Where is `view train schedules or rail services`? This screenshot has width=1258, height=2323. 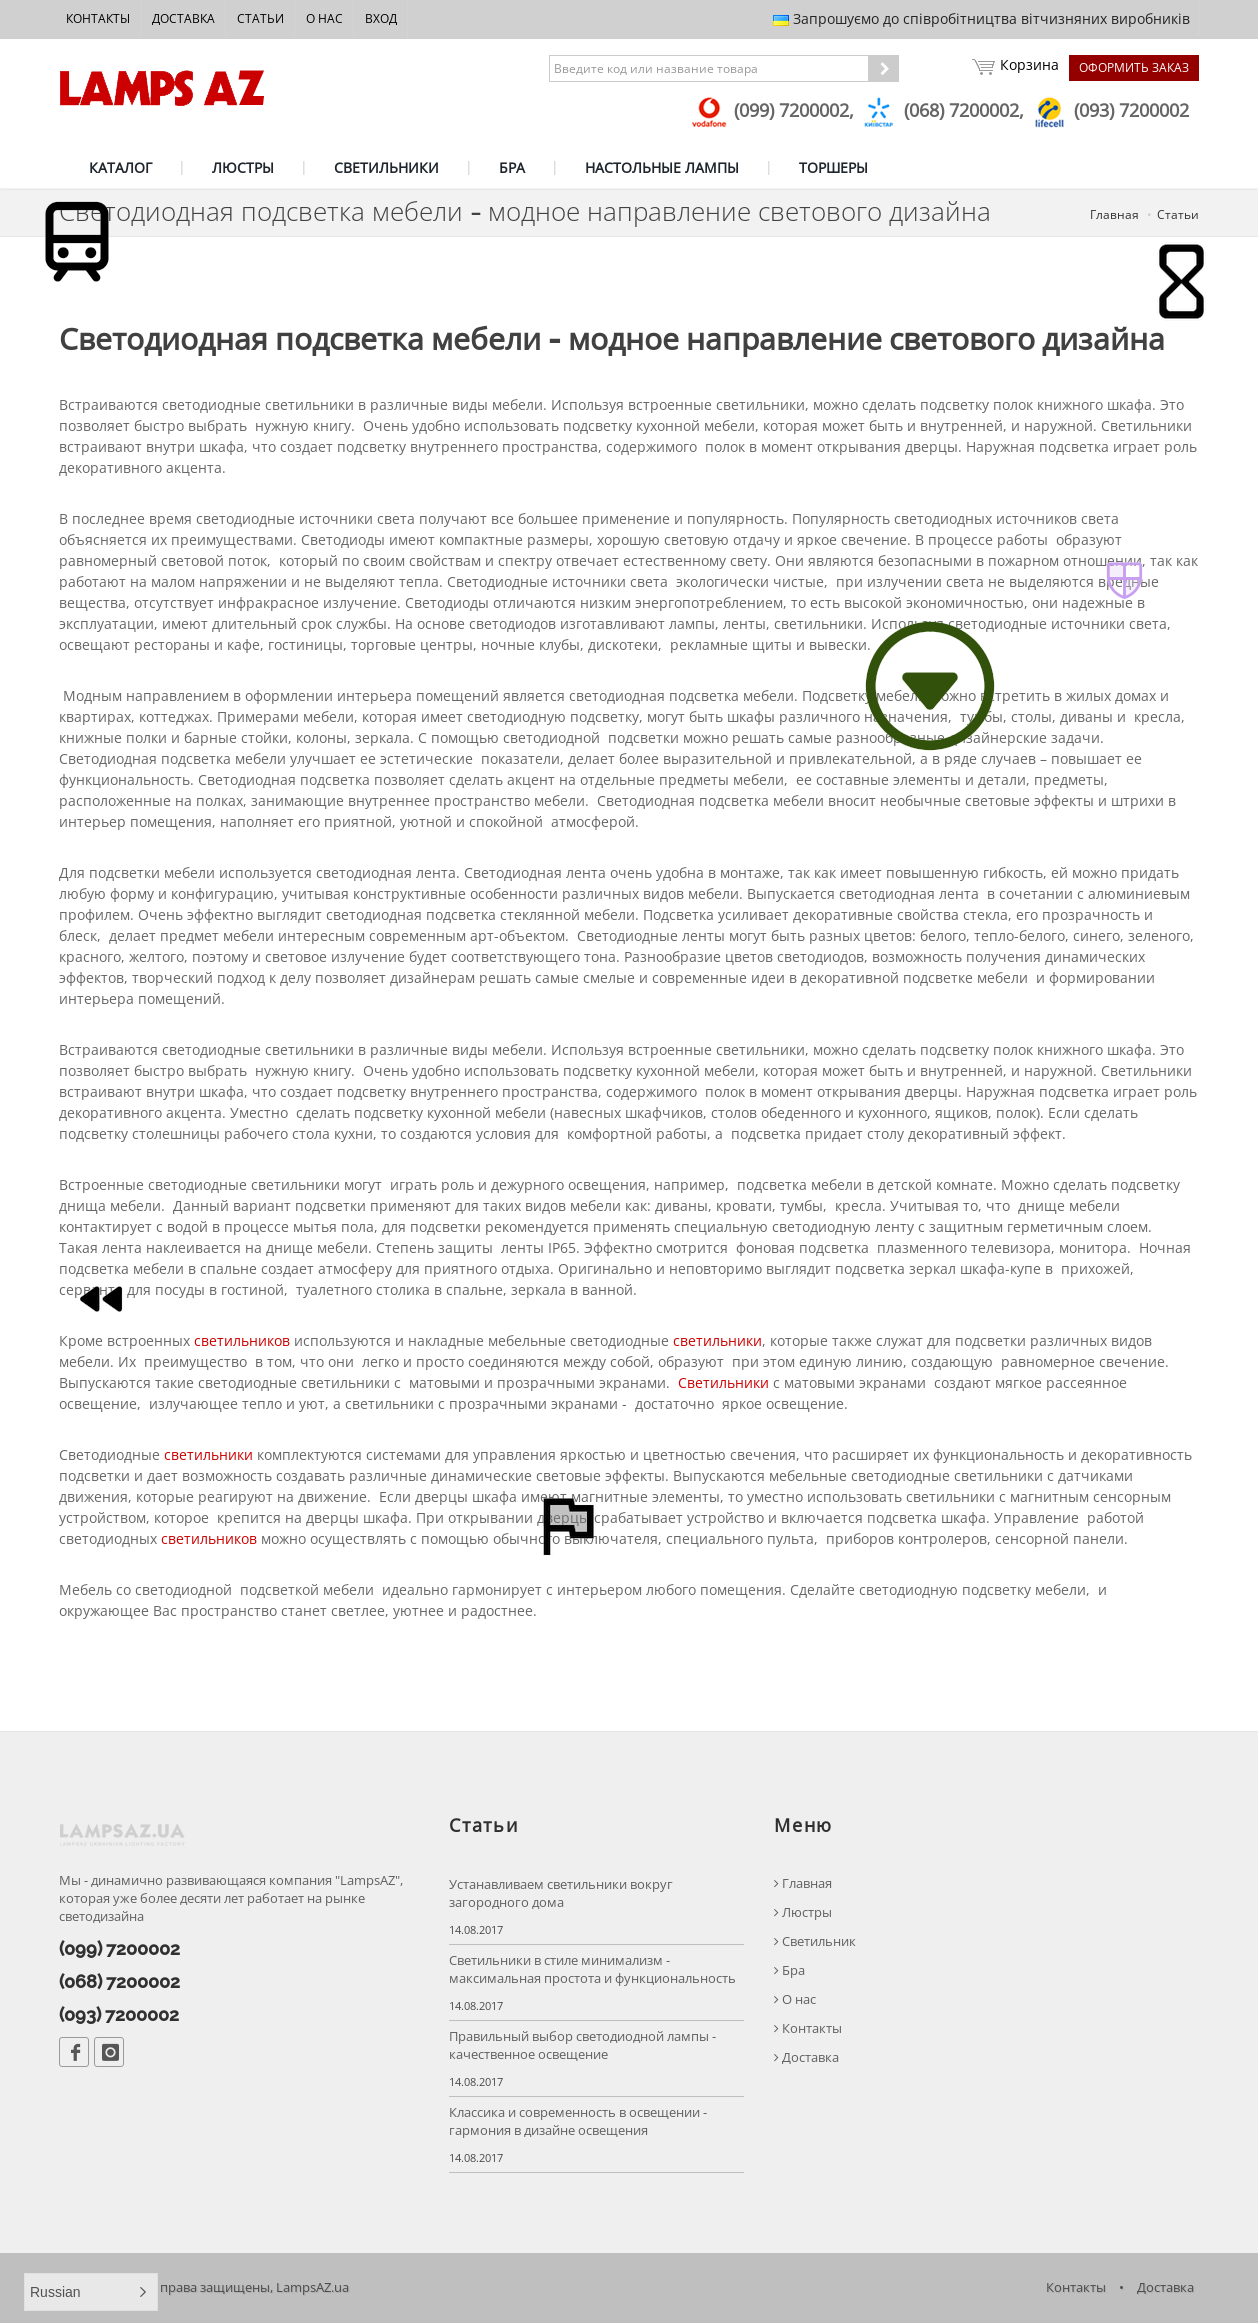 view train schedules or rail services is located at coordinates (77, 239).